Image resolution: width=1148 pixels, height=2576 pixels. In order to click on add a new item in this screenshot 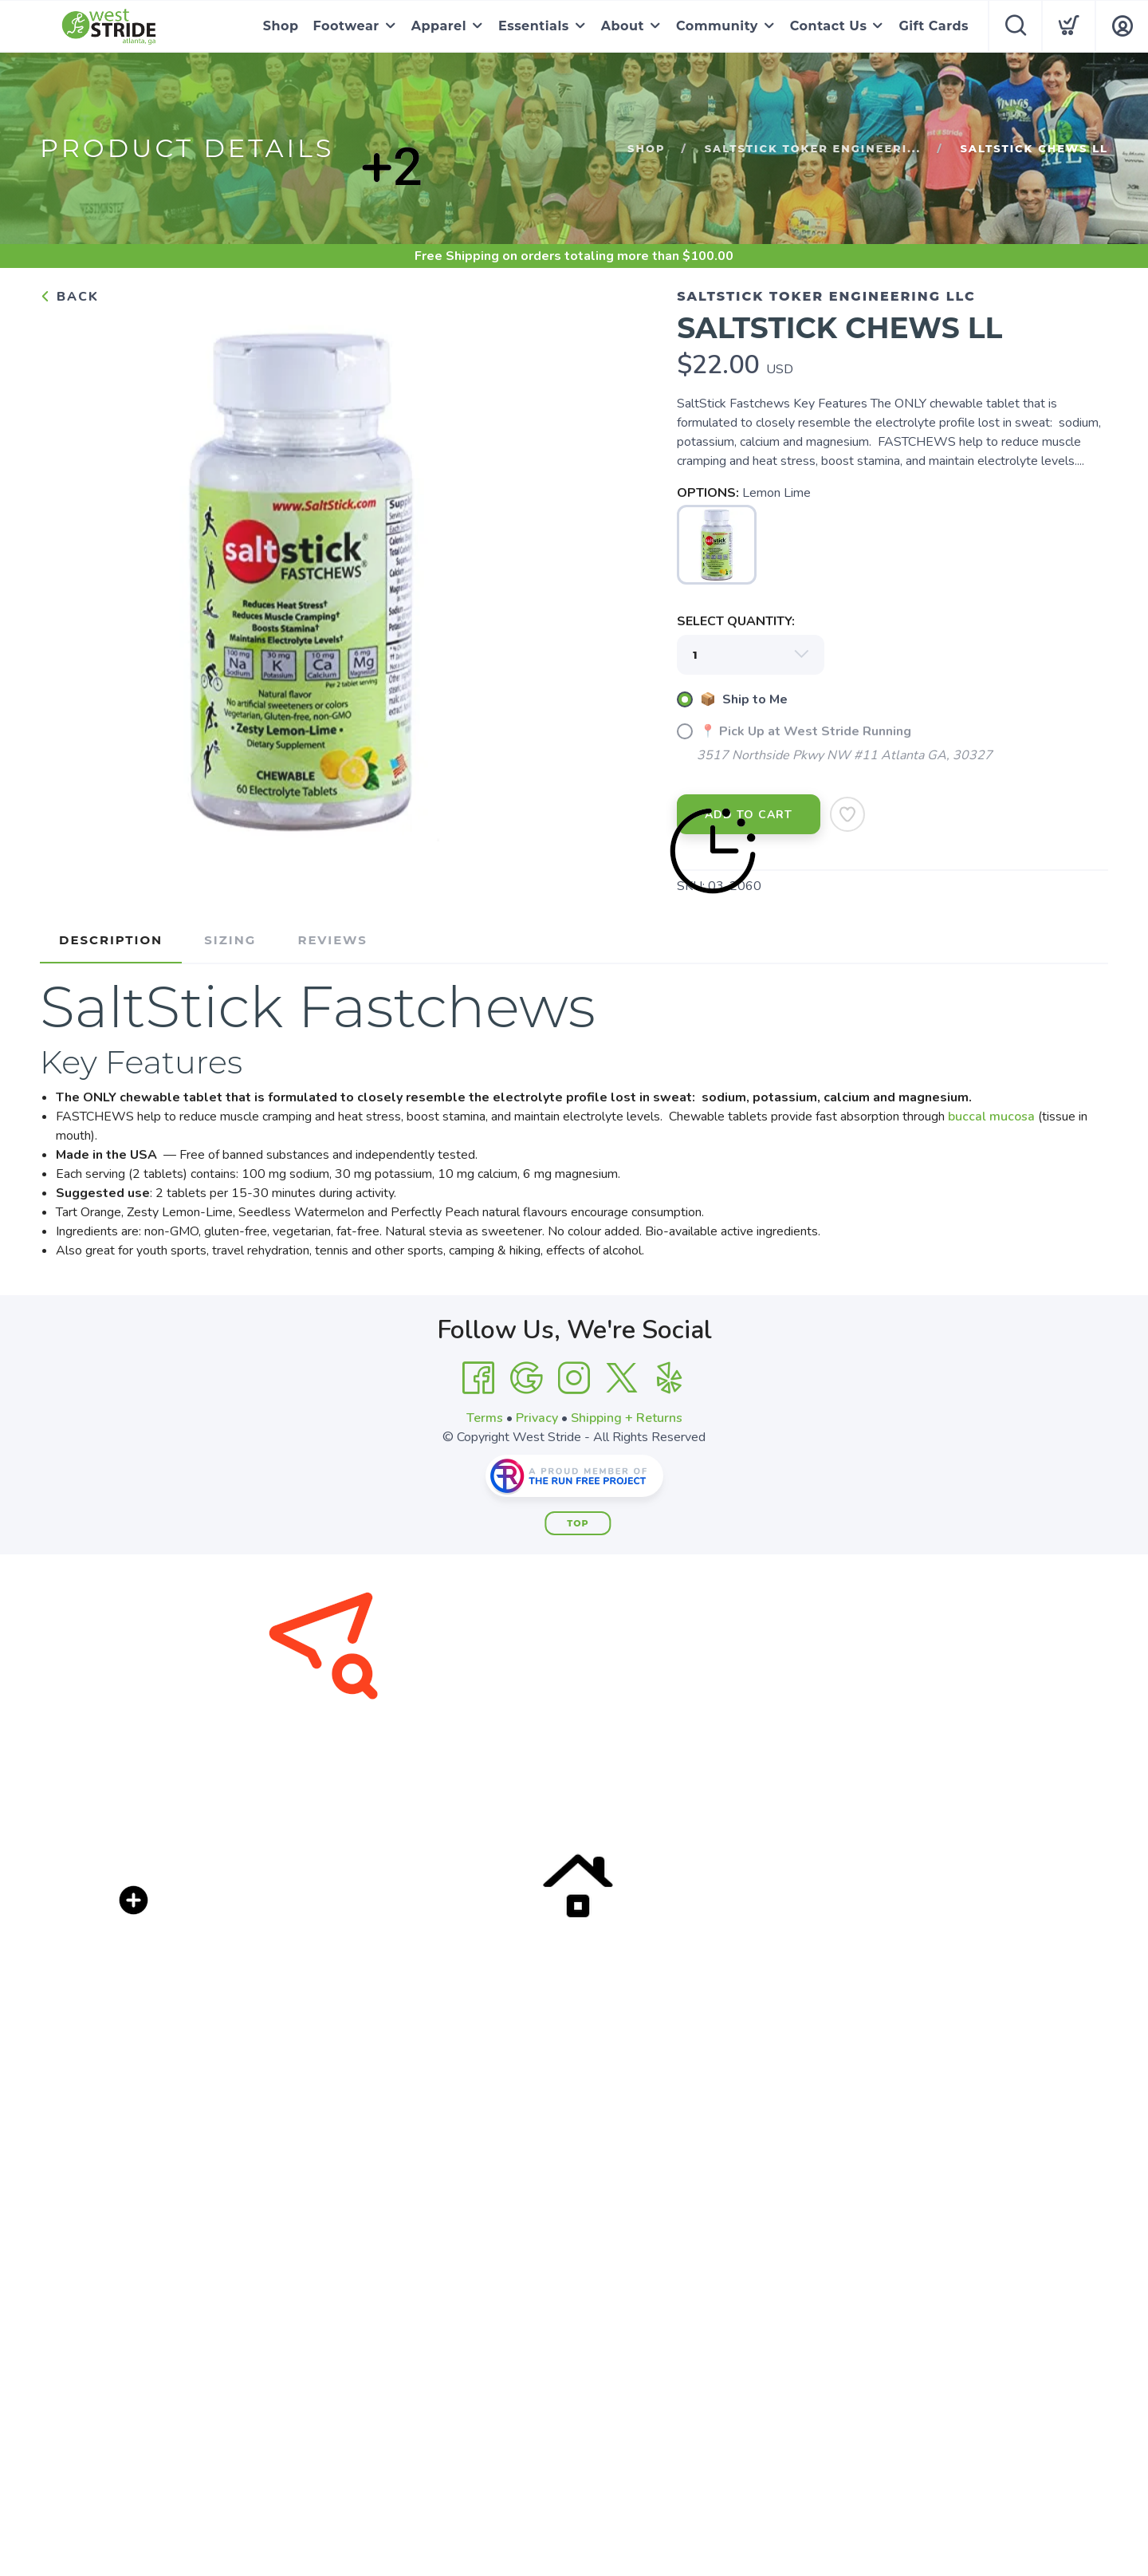, I will do `click(133, 1900)`.